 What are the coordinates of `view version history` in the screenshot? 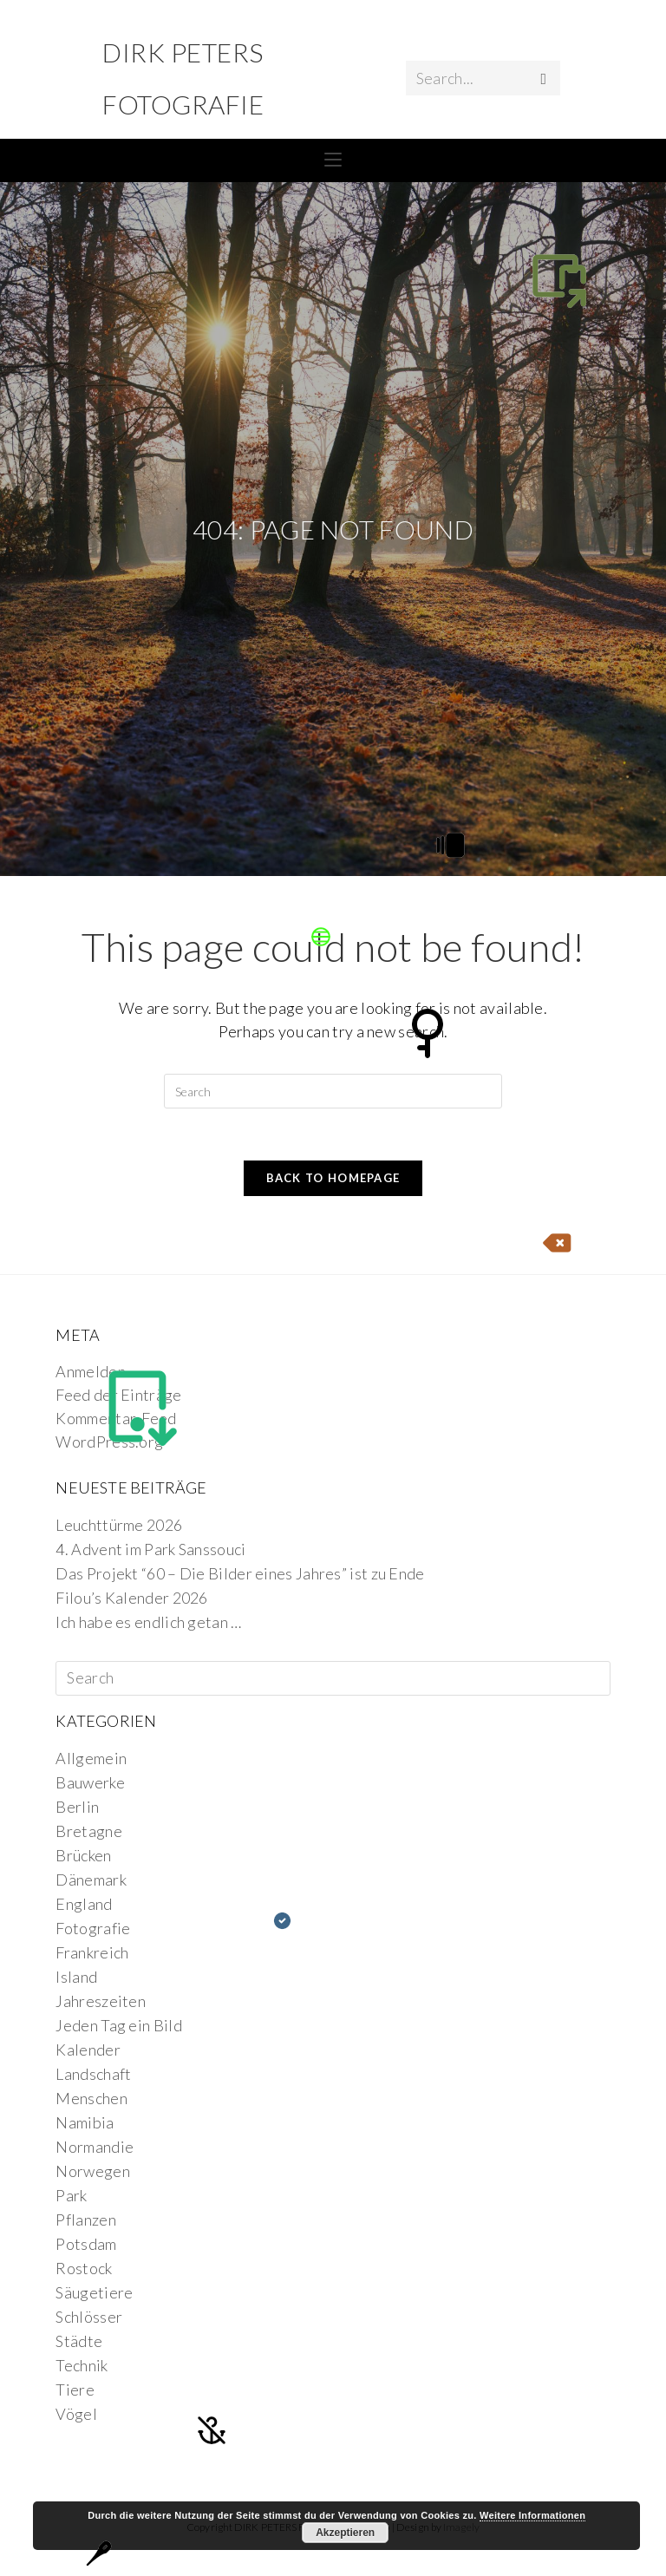 It's located at (450, 845).